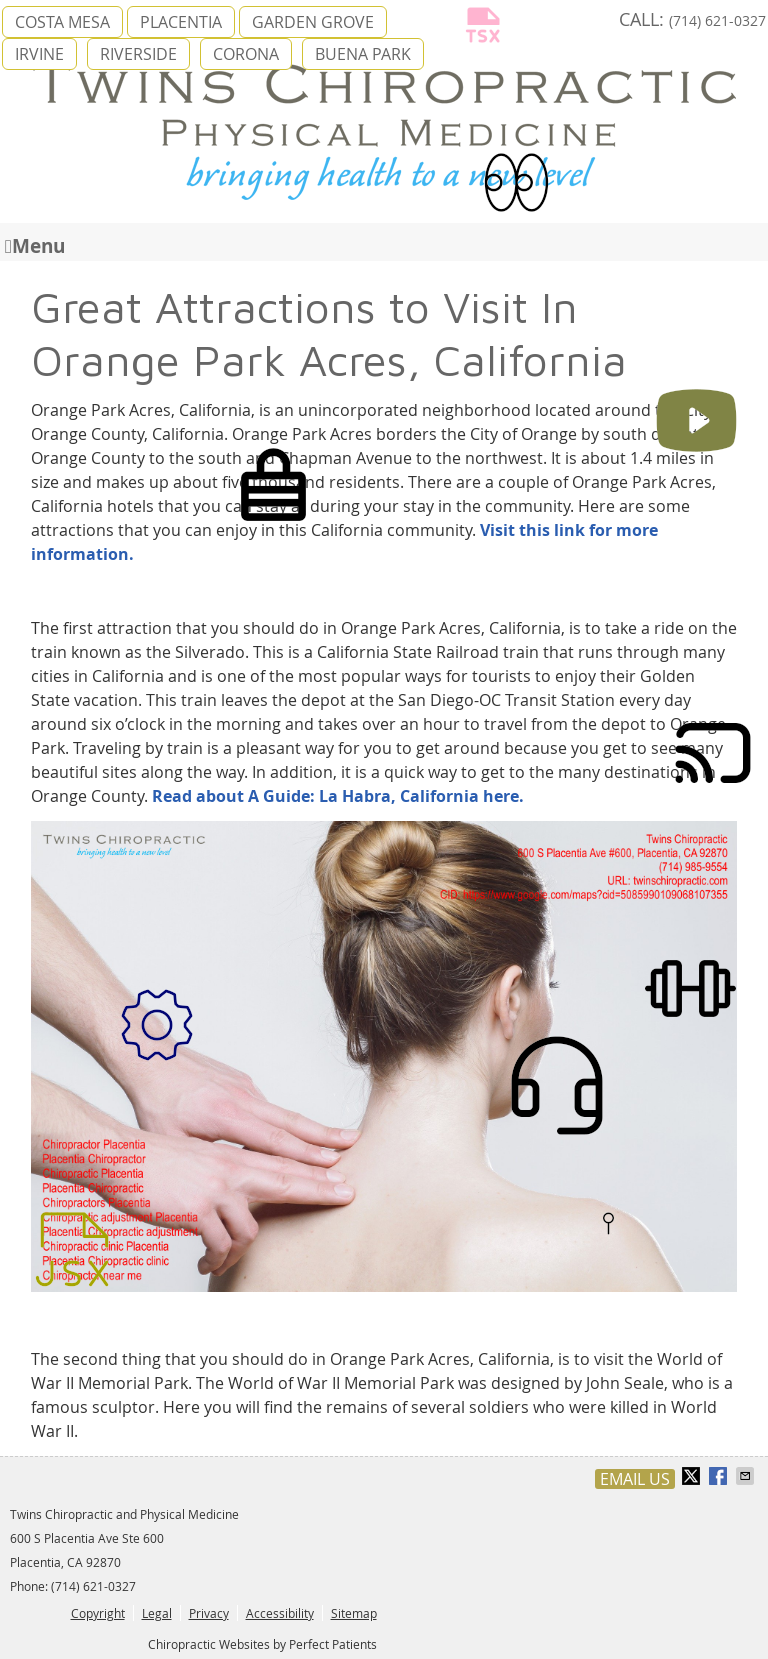 The image size is (768, 1659). What do you see at coordinates (690, 988) in the screenshot?
I see `access workout or fitness features` at bounding box center [690, 988].